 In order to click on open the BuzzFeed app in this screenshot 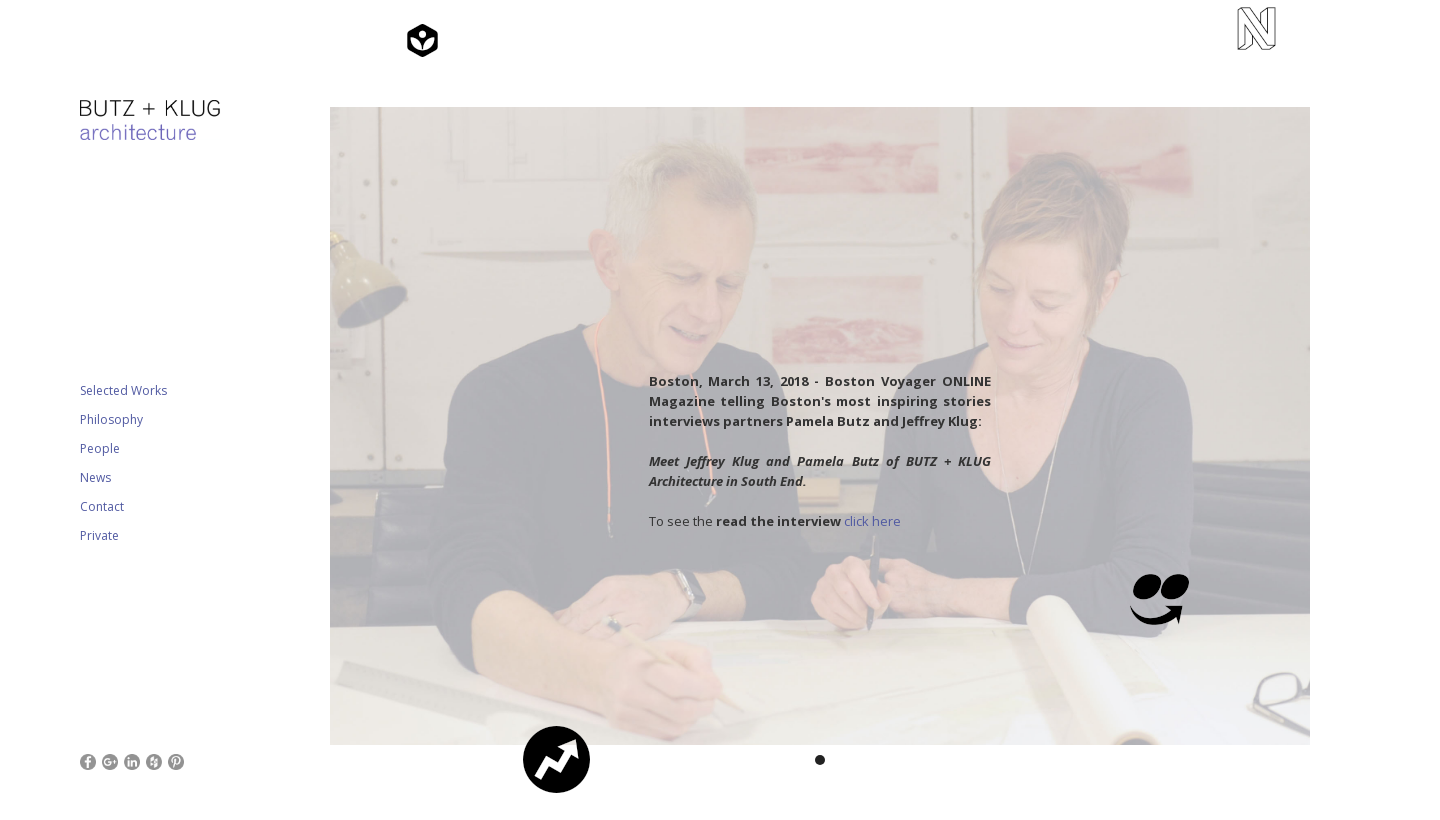, I will do `click(556, 759)`.